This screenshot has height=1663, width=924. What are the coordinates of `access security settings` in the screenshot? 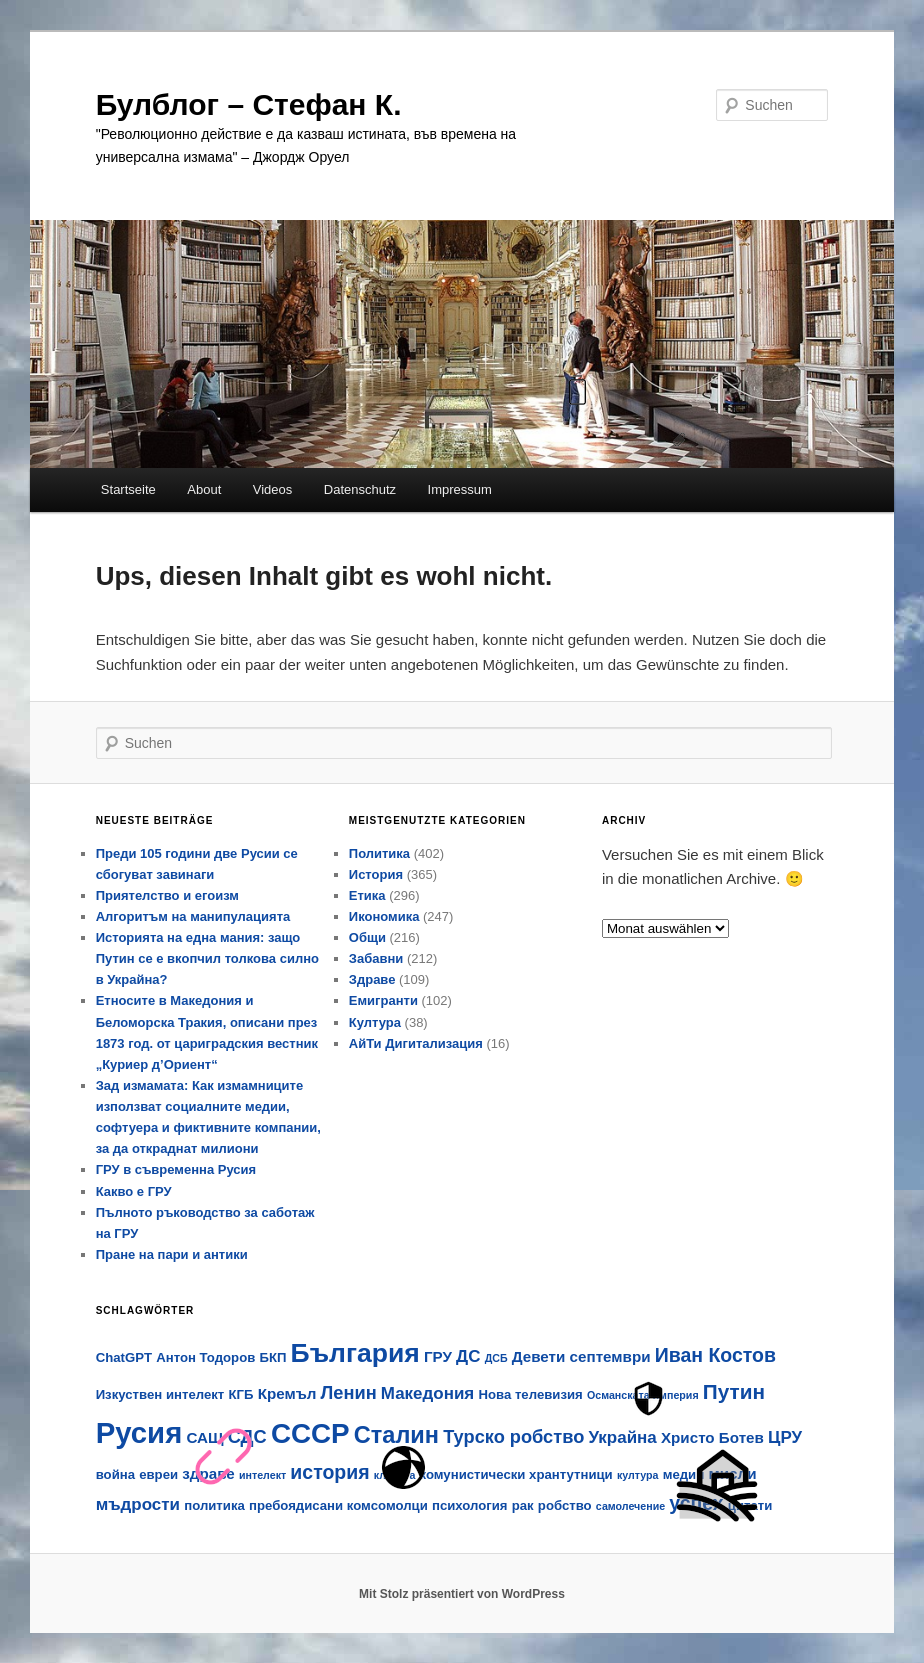 It's located at (648, 1398).